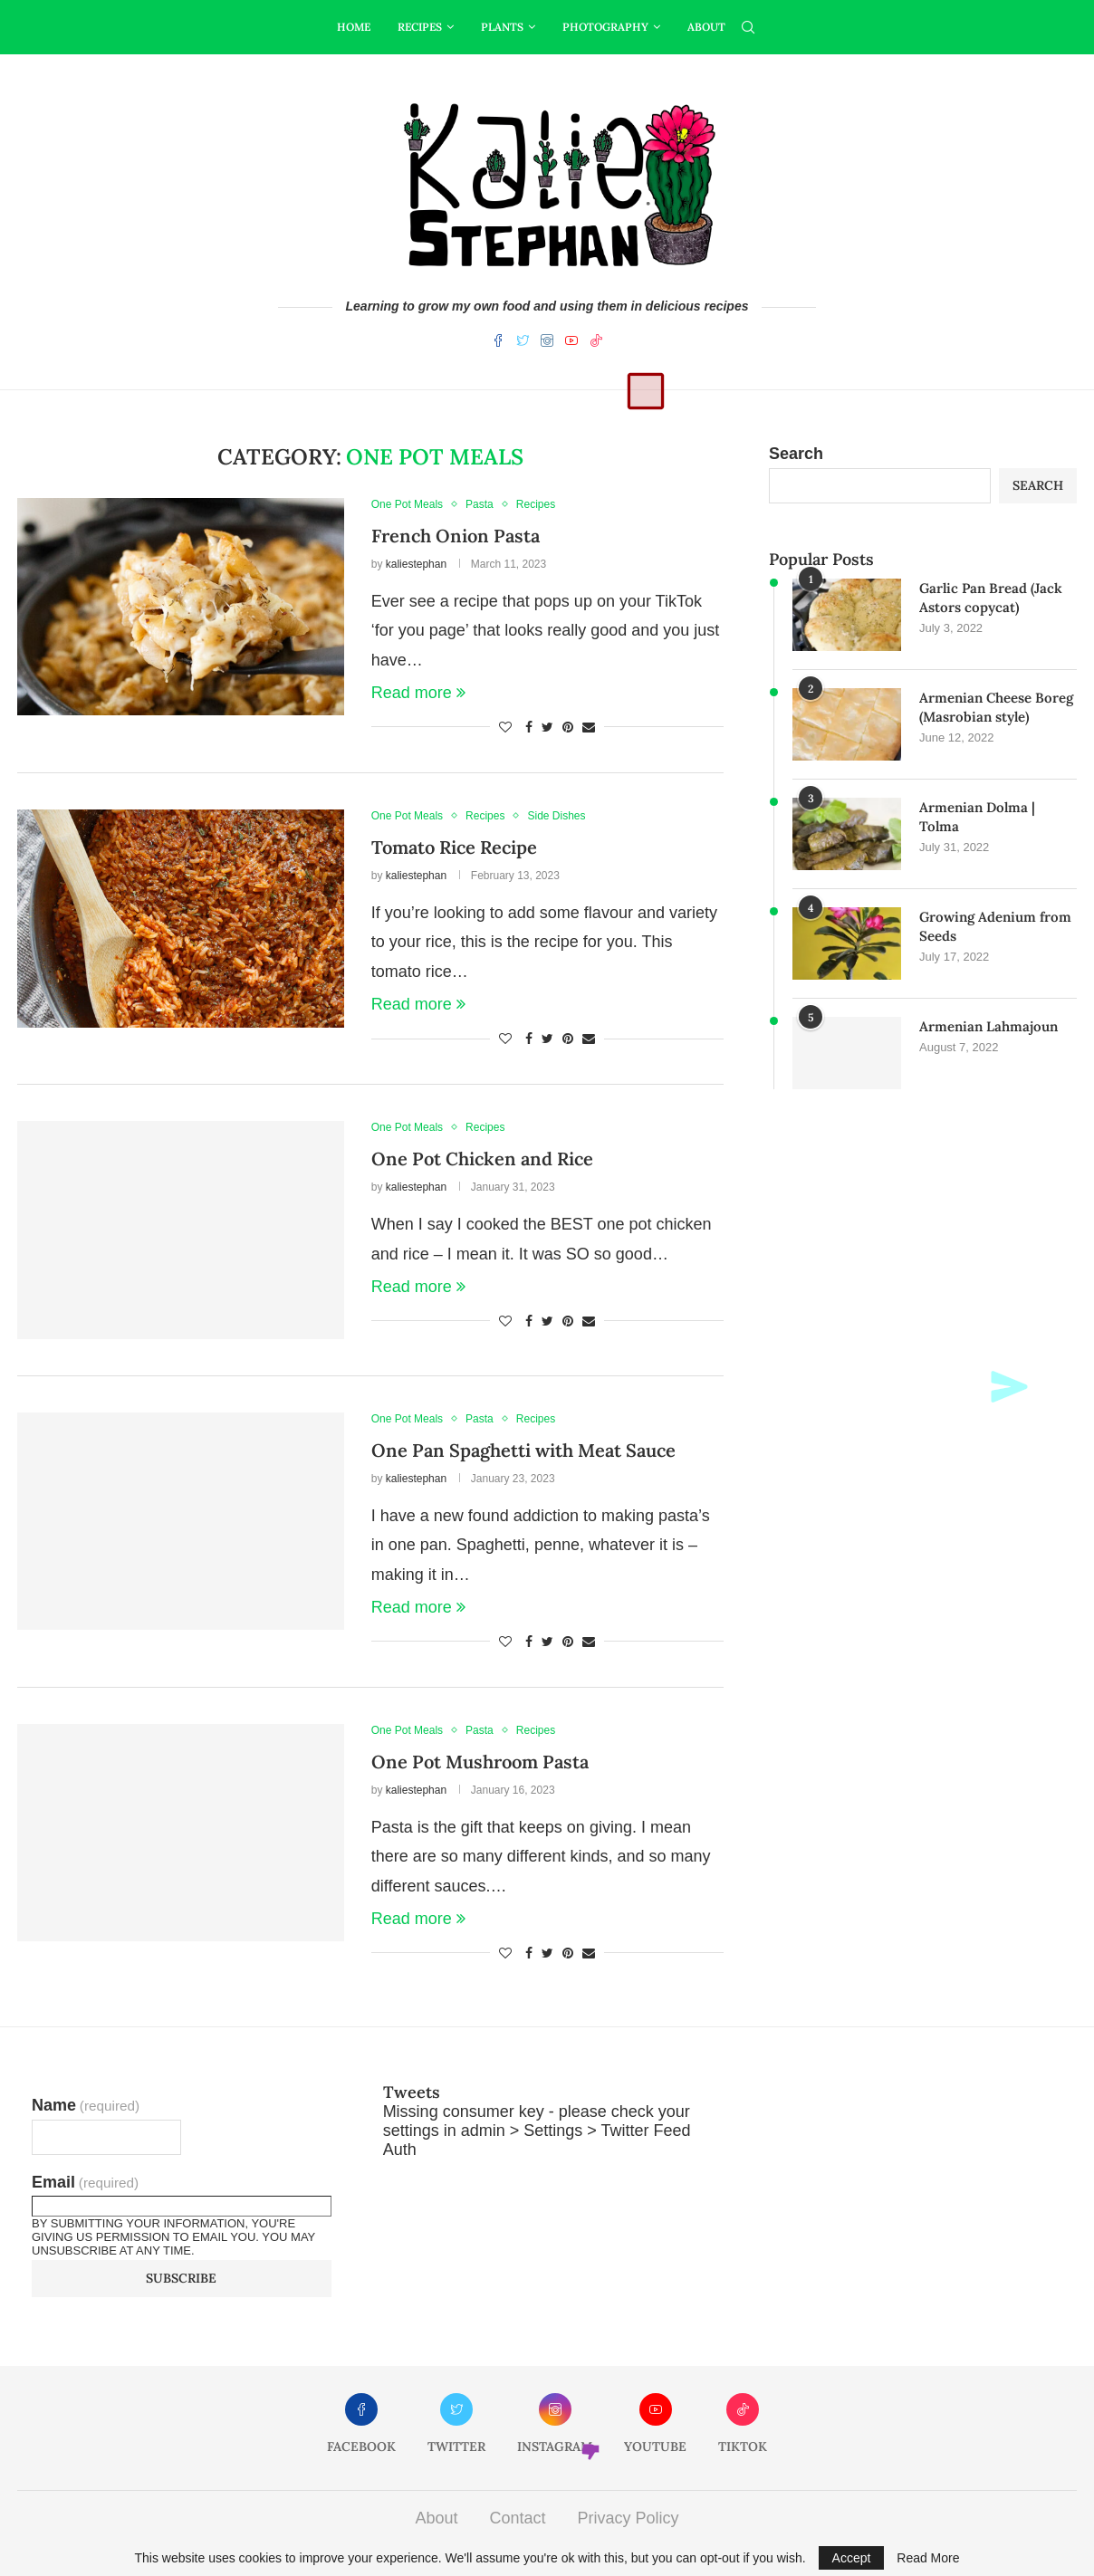  Describe the element at coordinates (1009, 1386) in the screenshot. I see `send a message` at that location.